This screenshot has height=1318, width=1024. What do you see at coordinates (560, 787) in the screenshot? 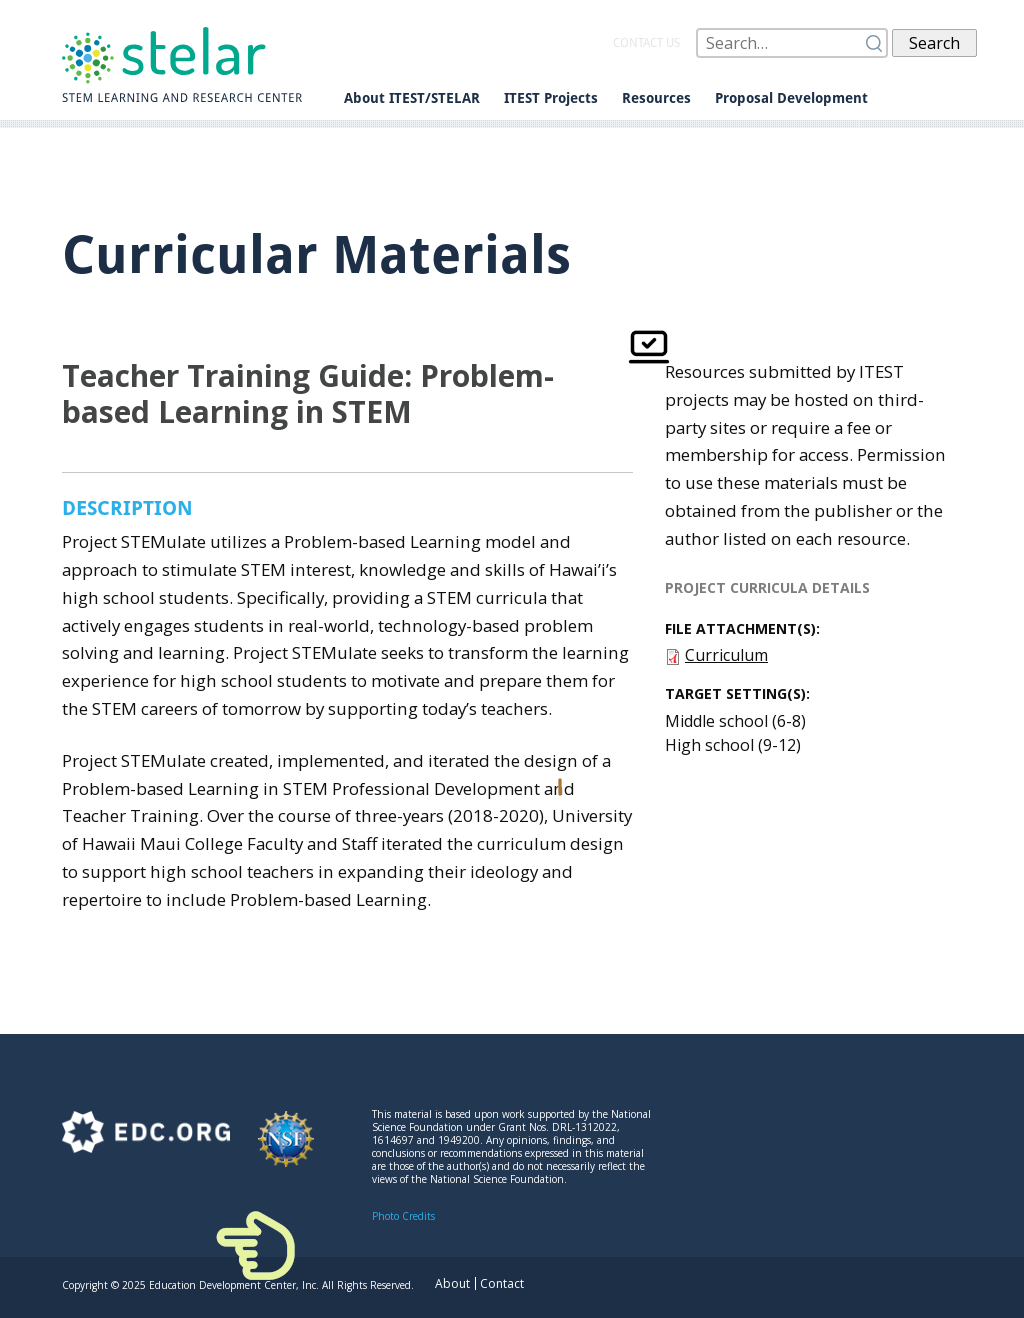
I see `indicates information or help is available` at bounding box center [560, 787].